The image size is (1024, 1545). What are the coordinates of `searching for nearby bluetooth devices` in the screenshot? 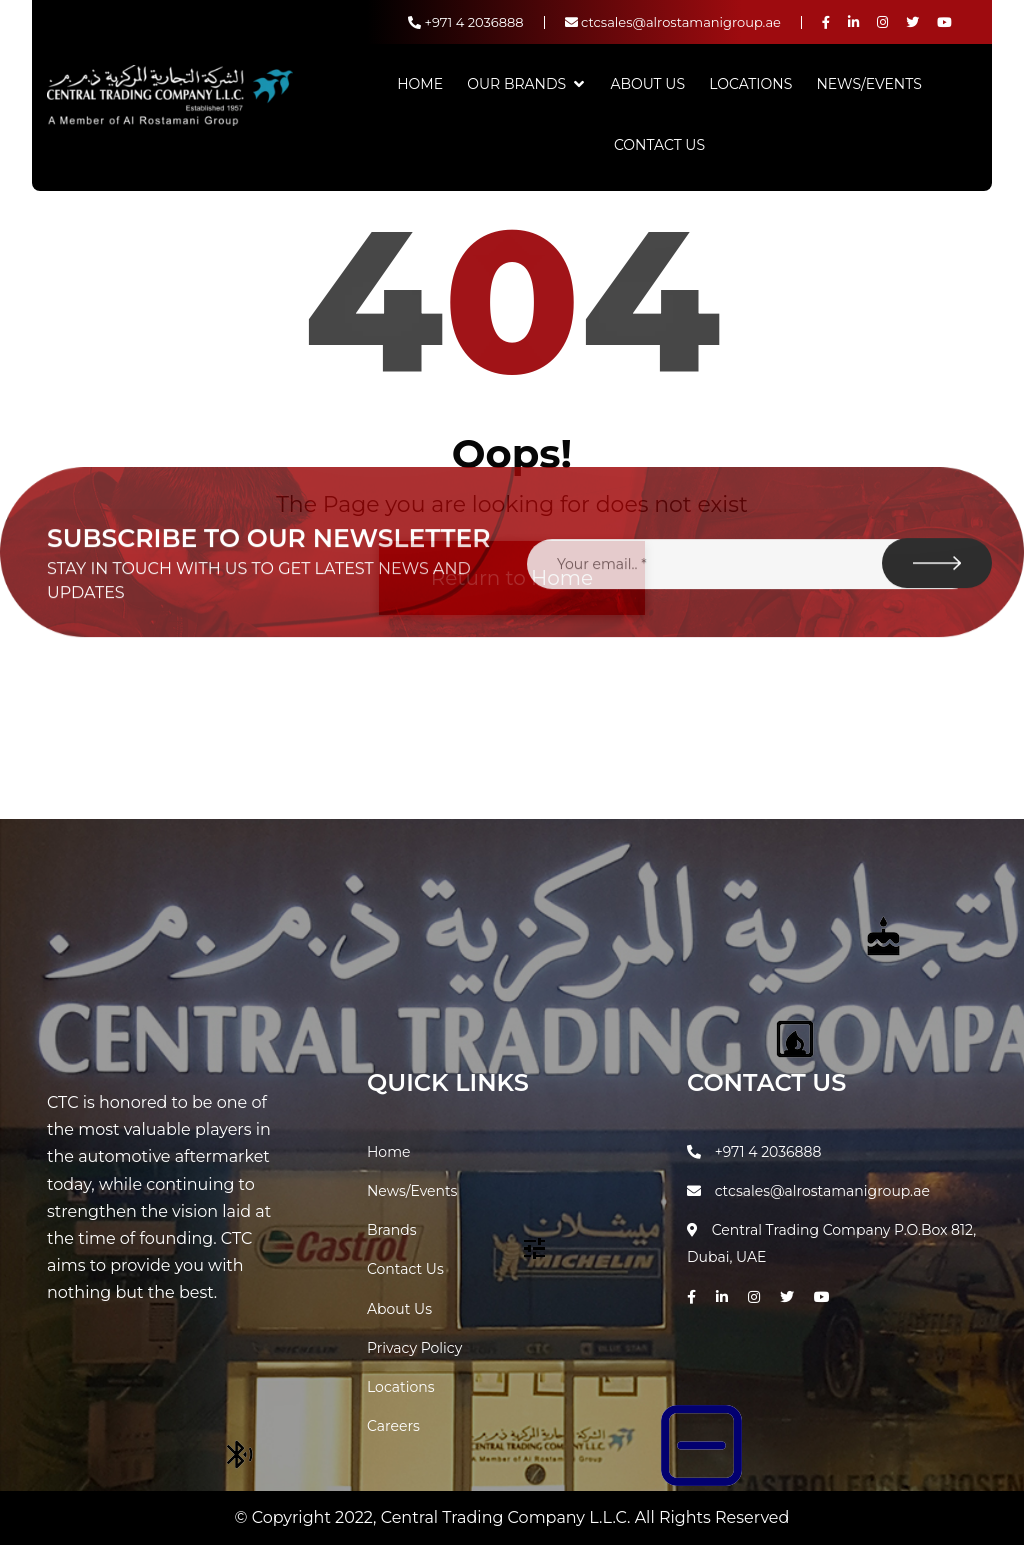 It's located at (239, 1454).